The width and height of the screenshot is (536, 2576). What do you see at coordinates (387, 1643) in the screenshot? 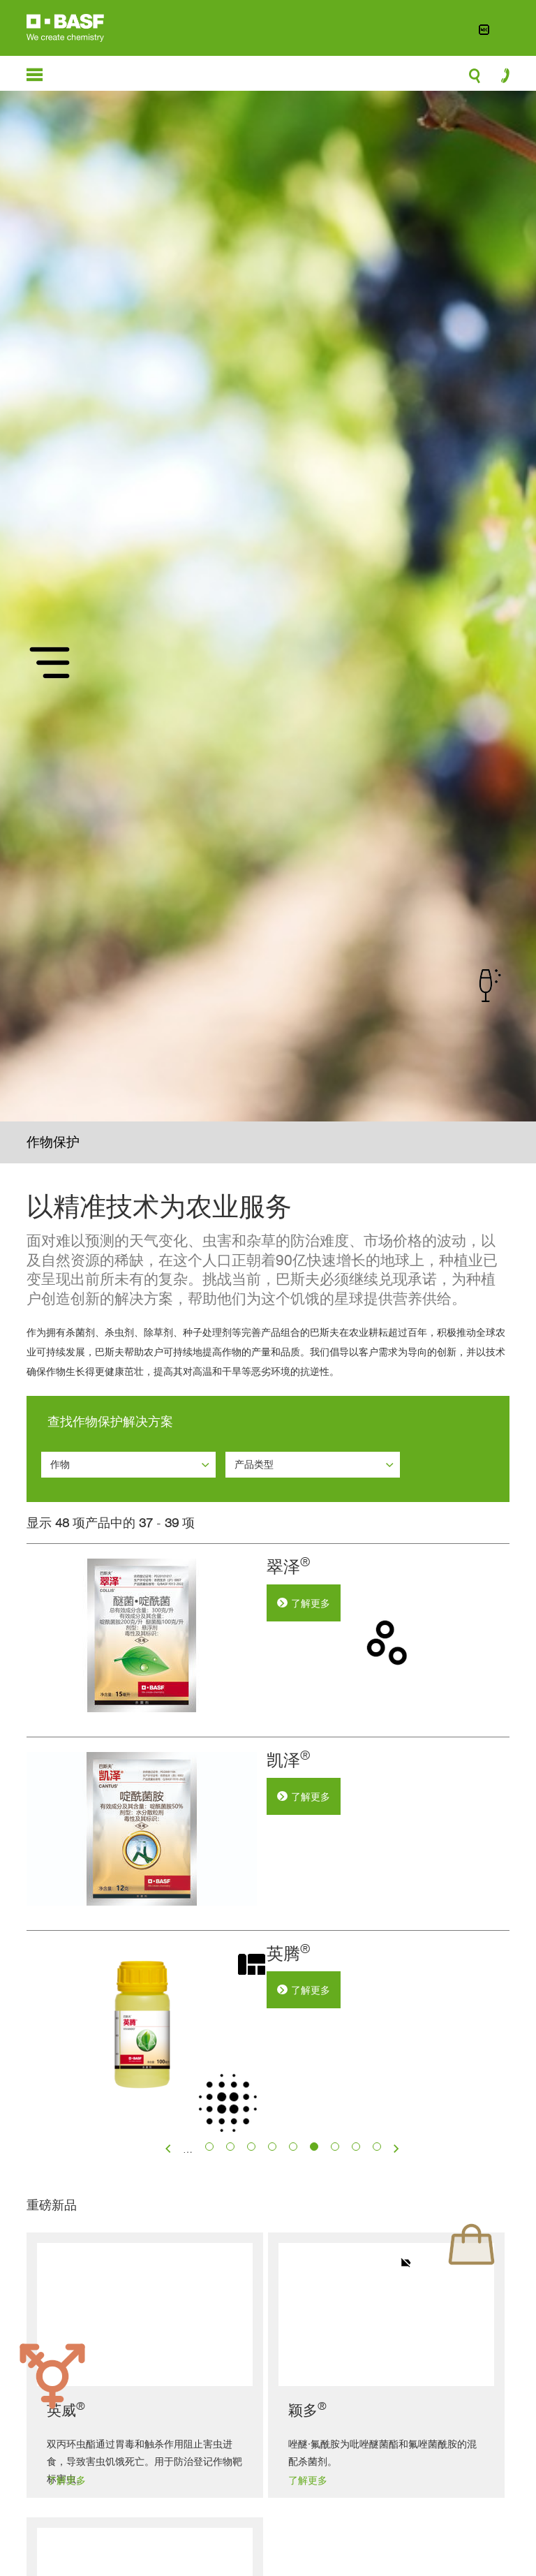
I see `view data as a scatter plot chart` at bounding box center [387, 1643].